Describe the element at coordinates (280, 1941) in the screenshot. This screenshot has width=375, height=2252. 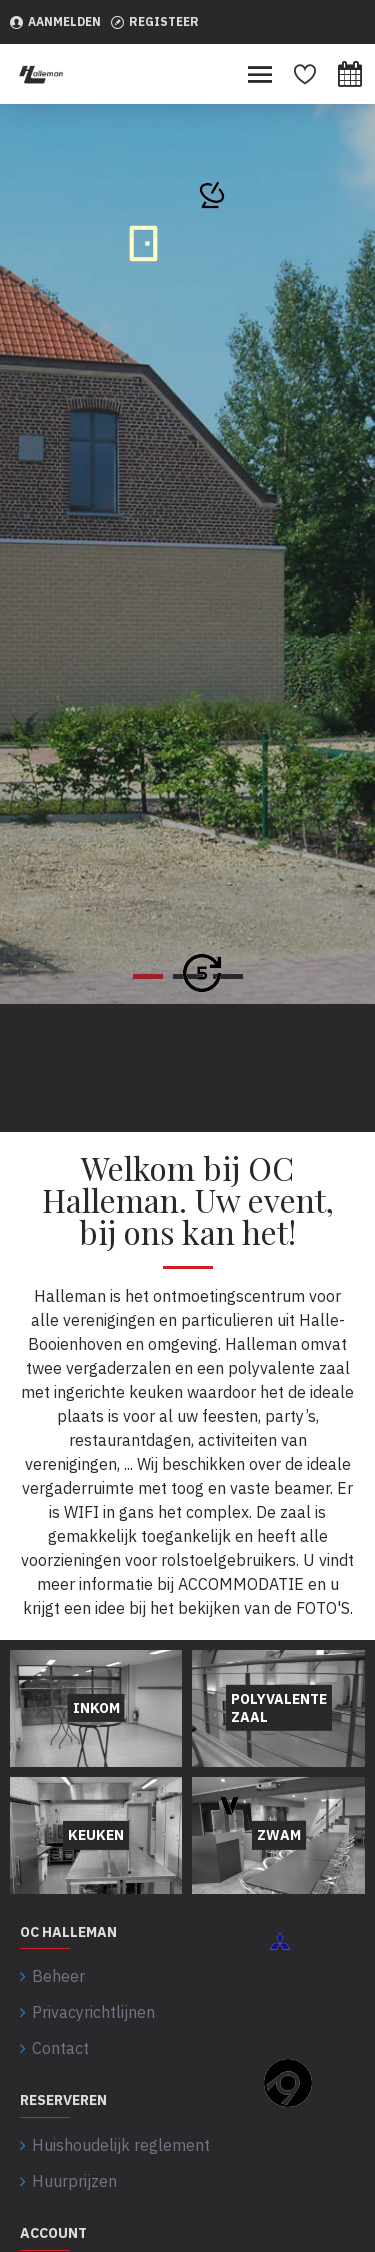
I see `Mitsubishi brand logo` at that location.